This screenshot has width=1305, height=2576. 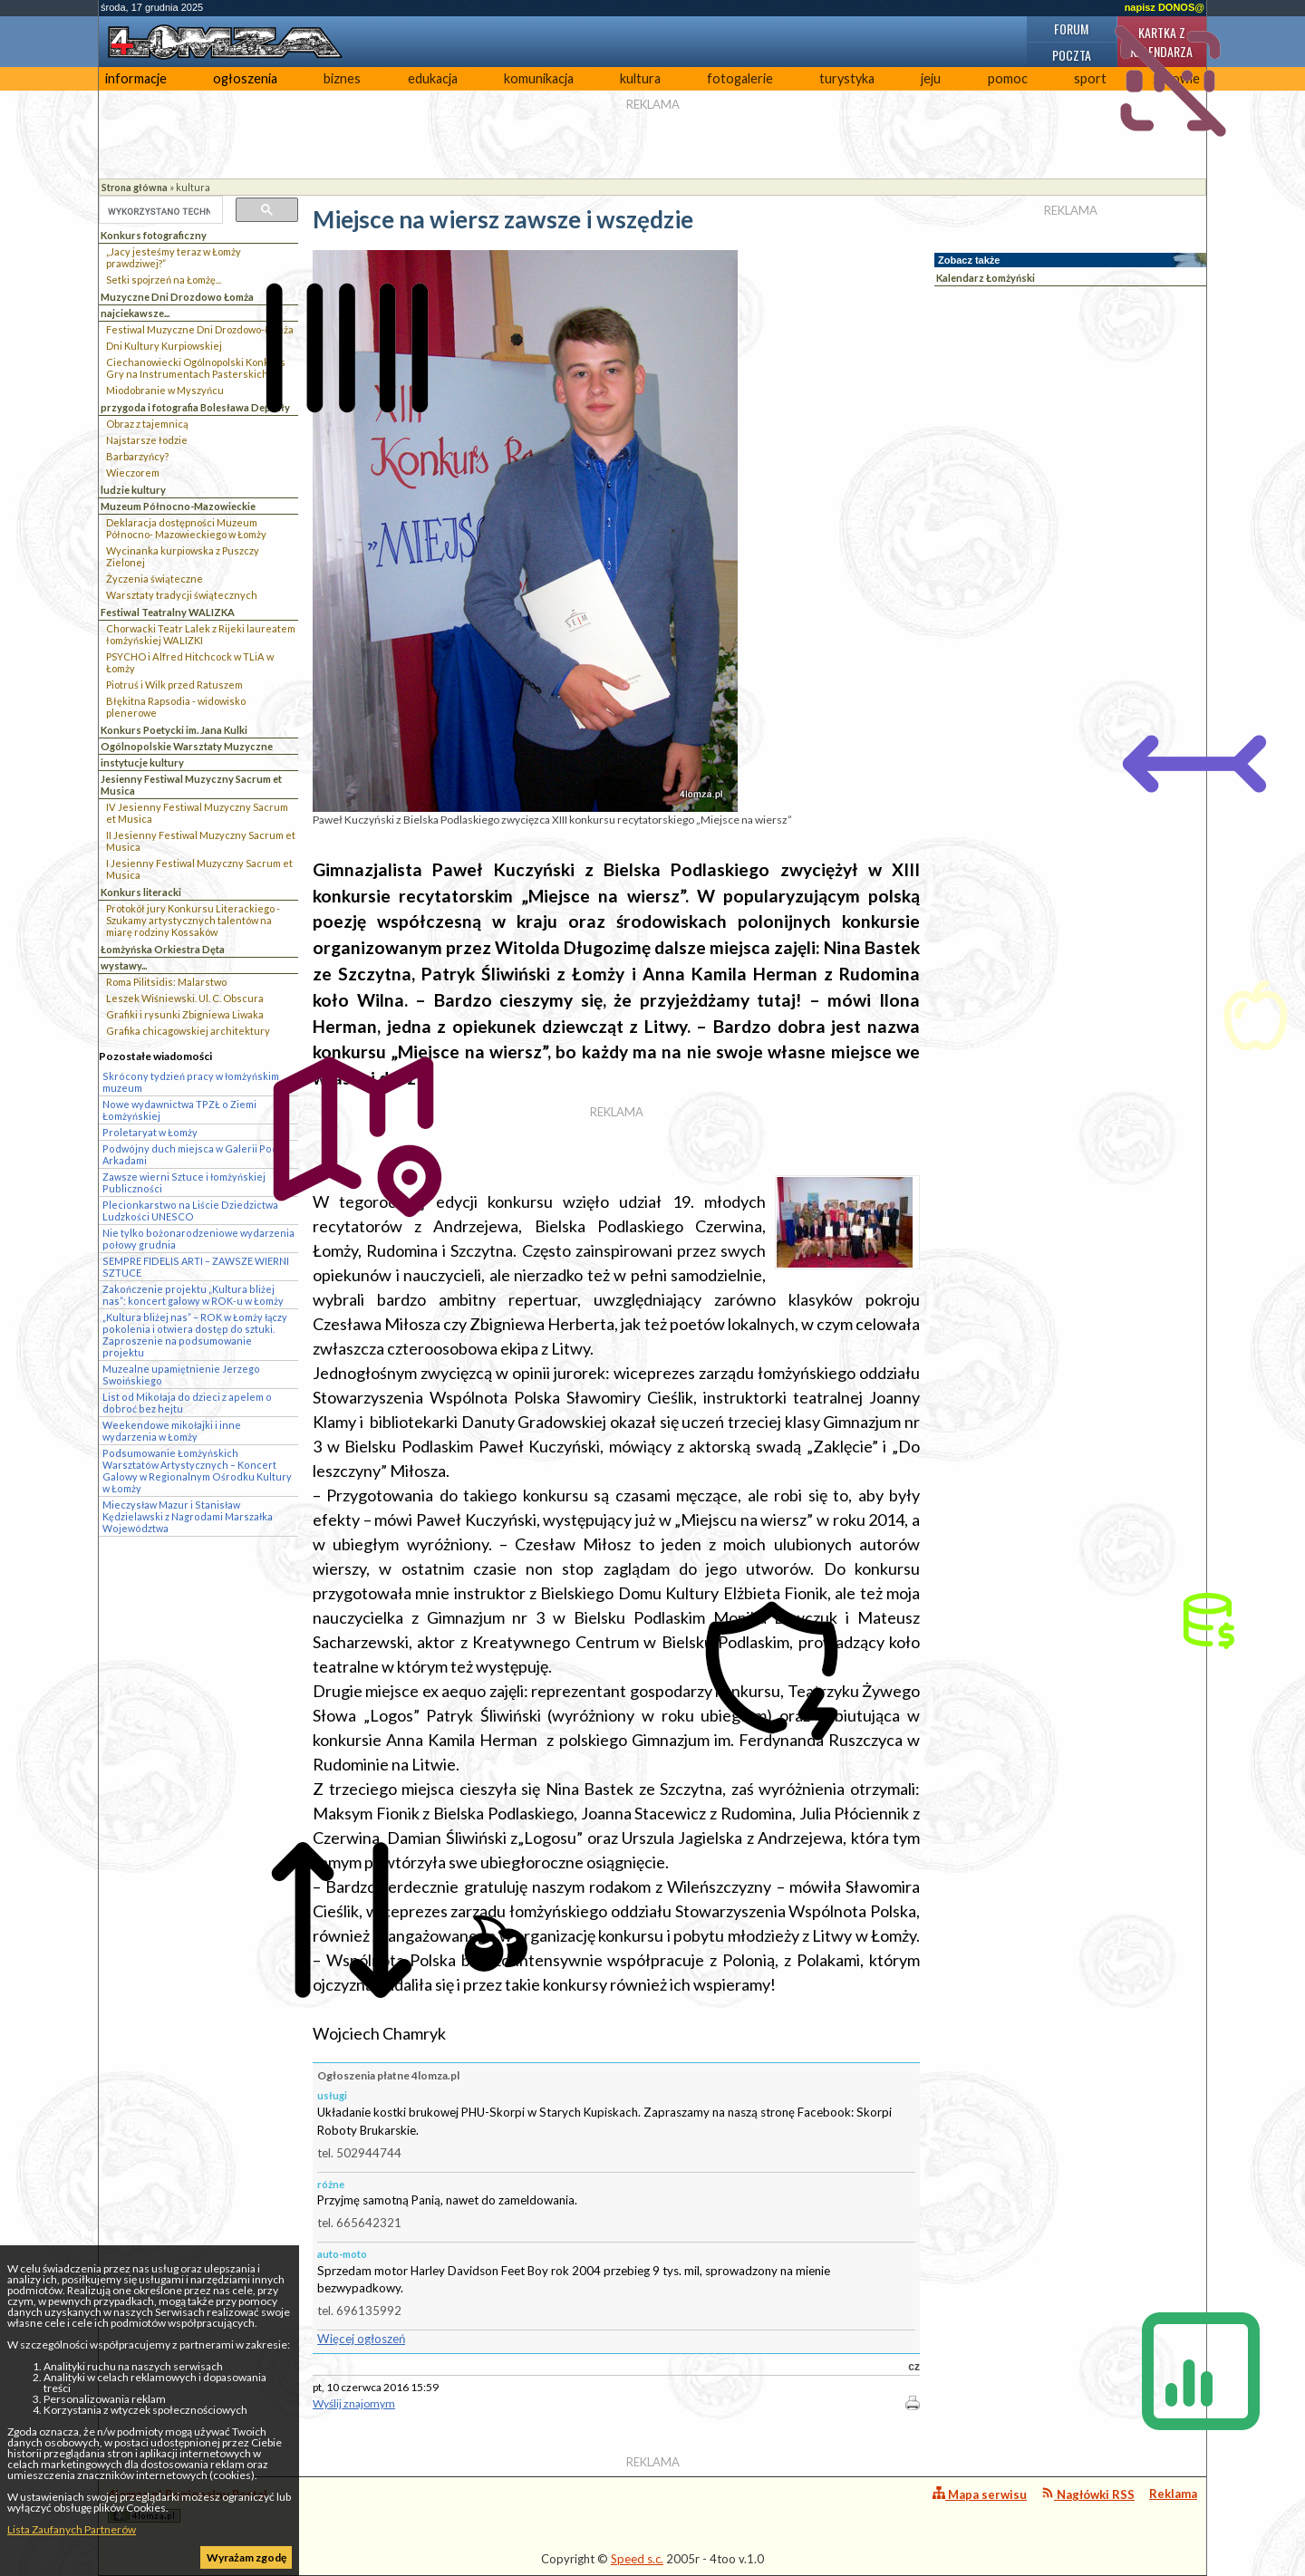 I want to click on sort items in ascending or descending order, so click(x=342, y=1920).